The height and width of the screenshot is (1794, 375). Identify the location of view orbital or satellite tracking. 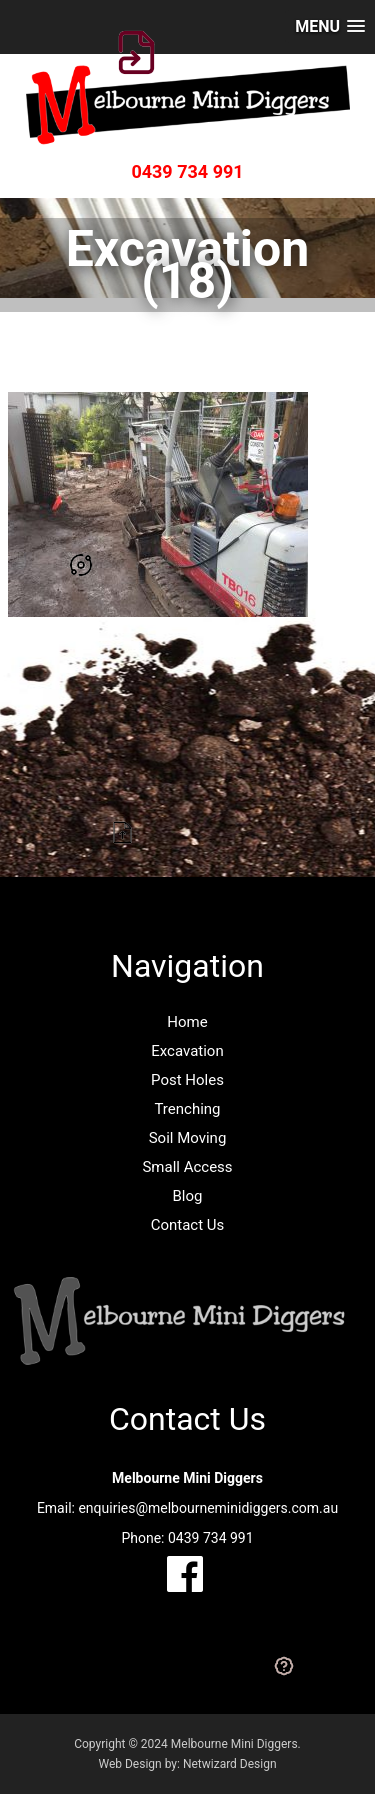
(81, 565).